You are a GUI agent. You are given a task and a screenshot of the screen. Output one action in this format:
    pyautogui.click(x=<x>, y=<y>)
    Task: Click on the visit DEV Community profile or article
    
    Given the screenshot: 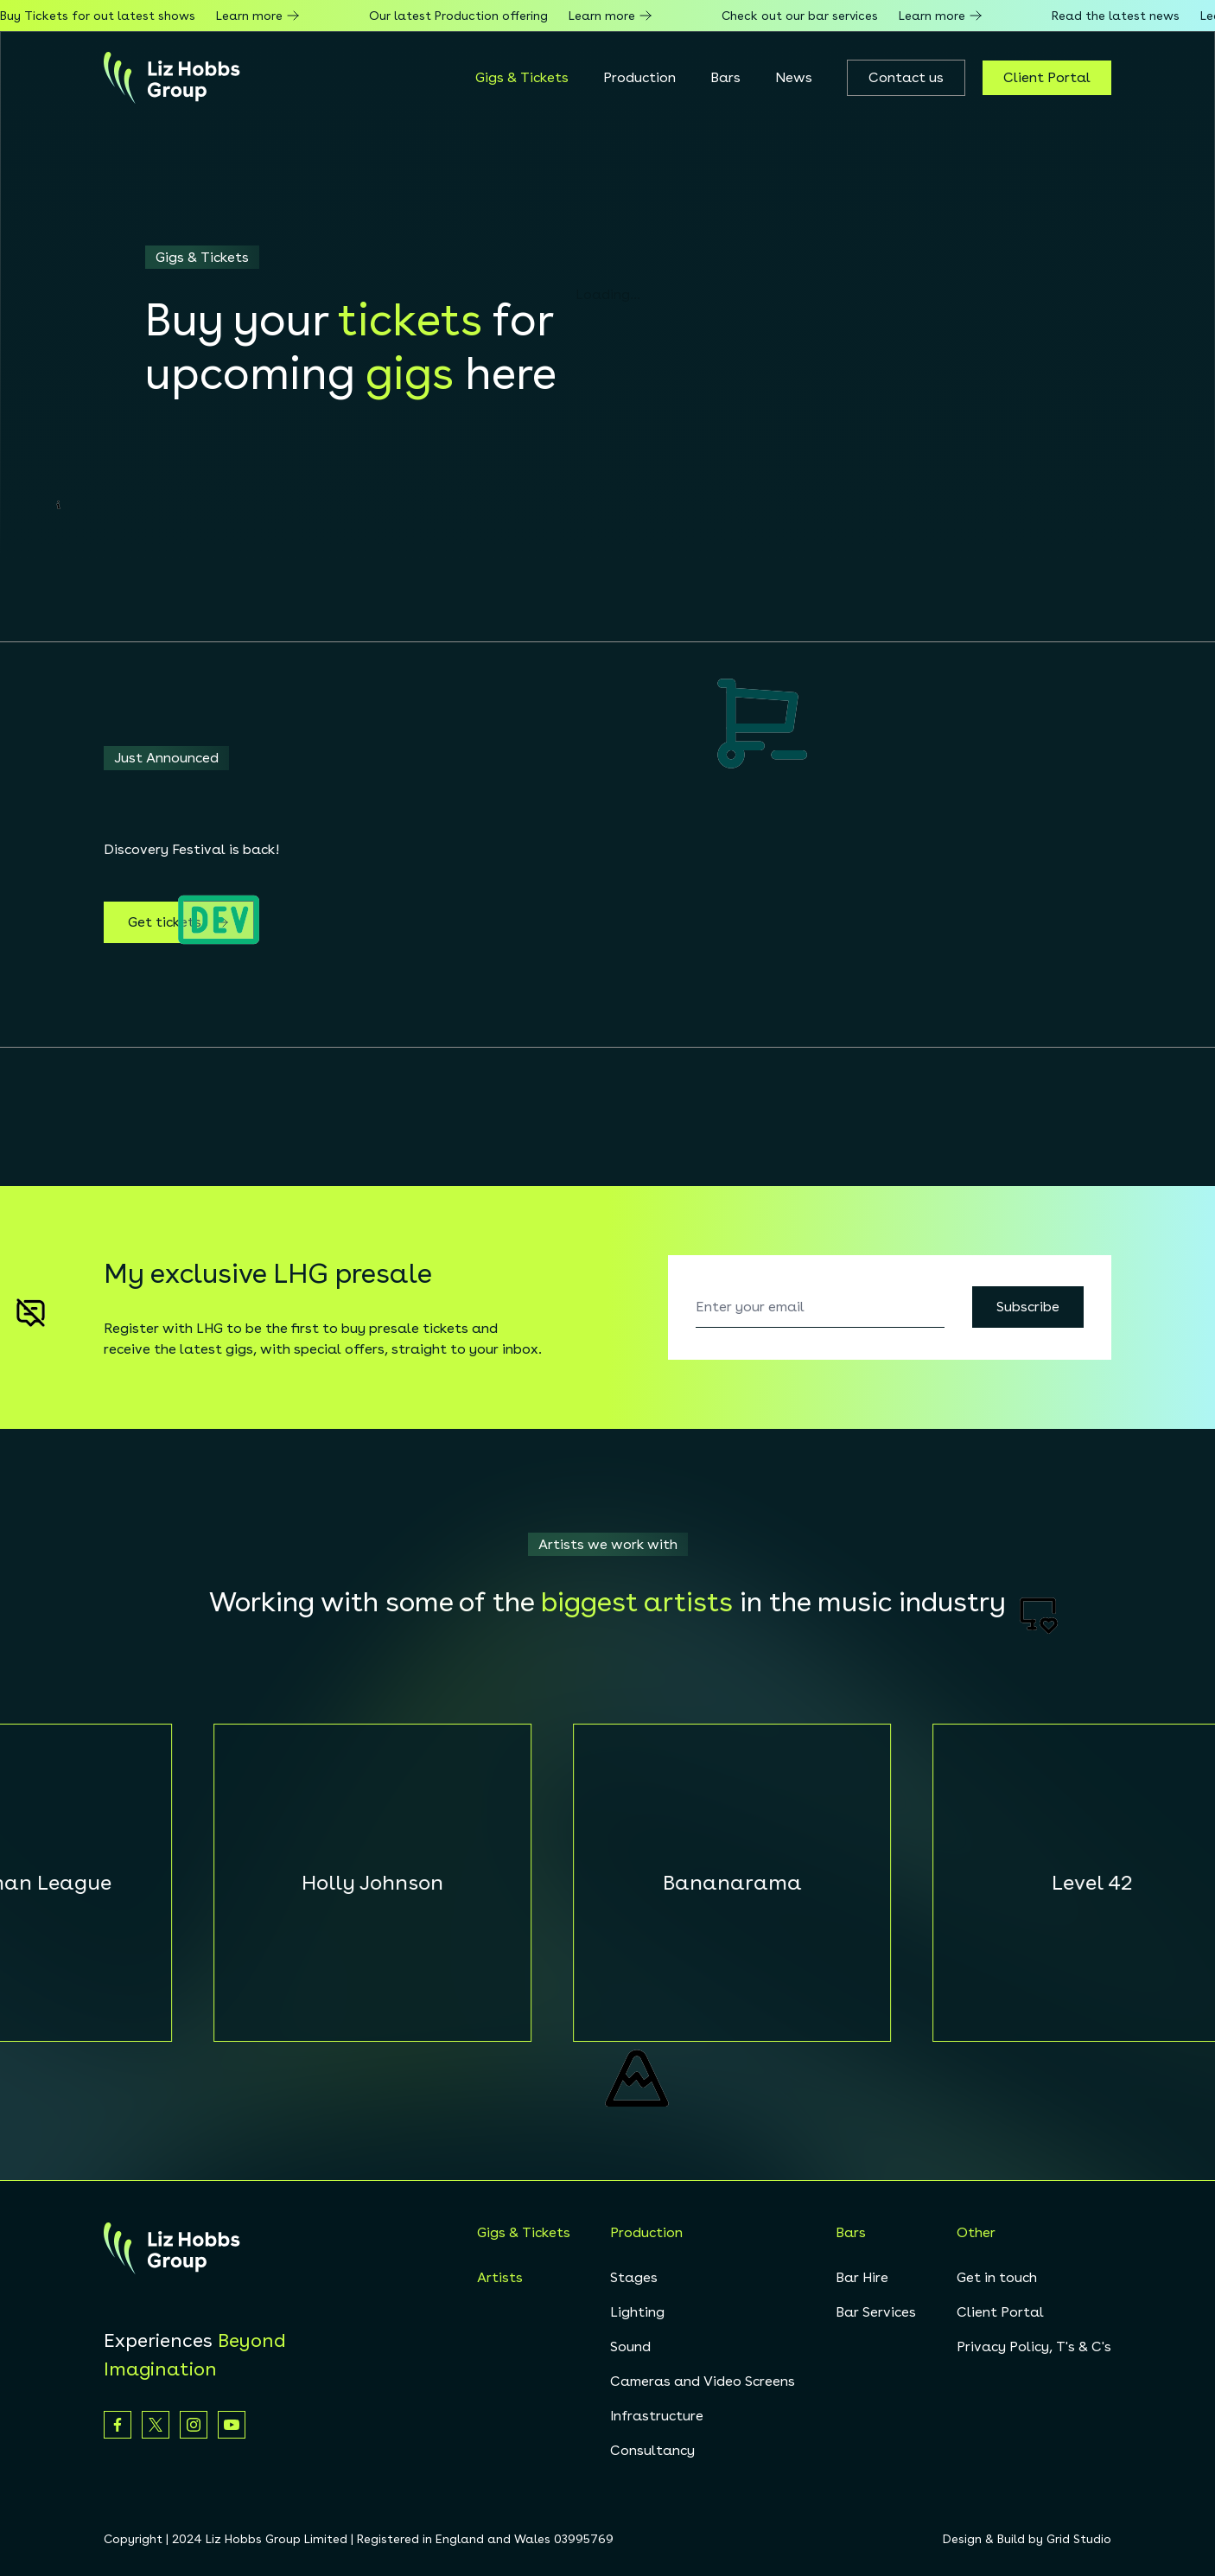 What is the action you would take?
    pyautogui.click(x=219, y=920)
    